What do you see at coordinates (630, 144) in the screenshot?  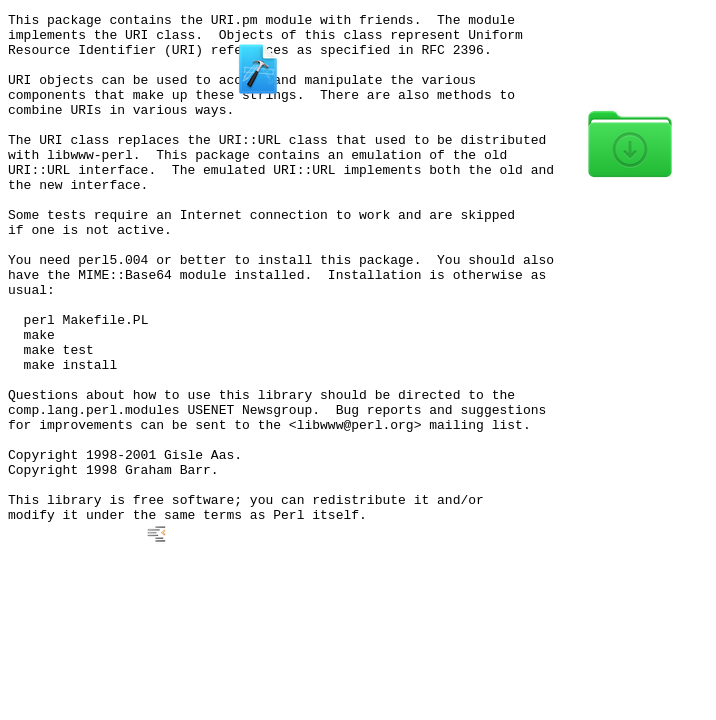 I see `open downloads folder` at bounding box center [630, 144].